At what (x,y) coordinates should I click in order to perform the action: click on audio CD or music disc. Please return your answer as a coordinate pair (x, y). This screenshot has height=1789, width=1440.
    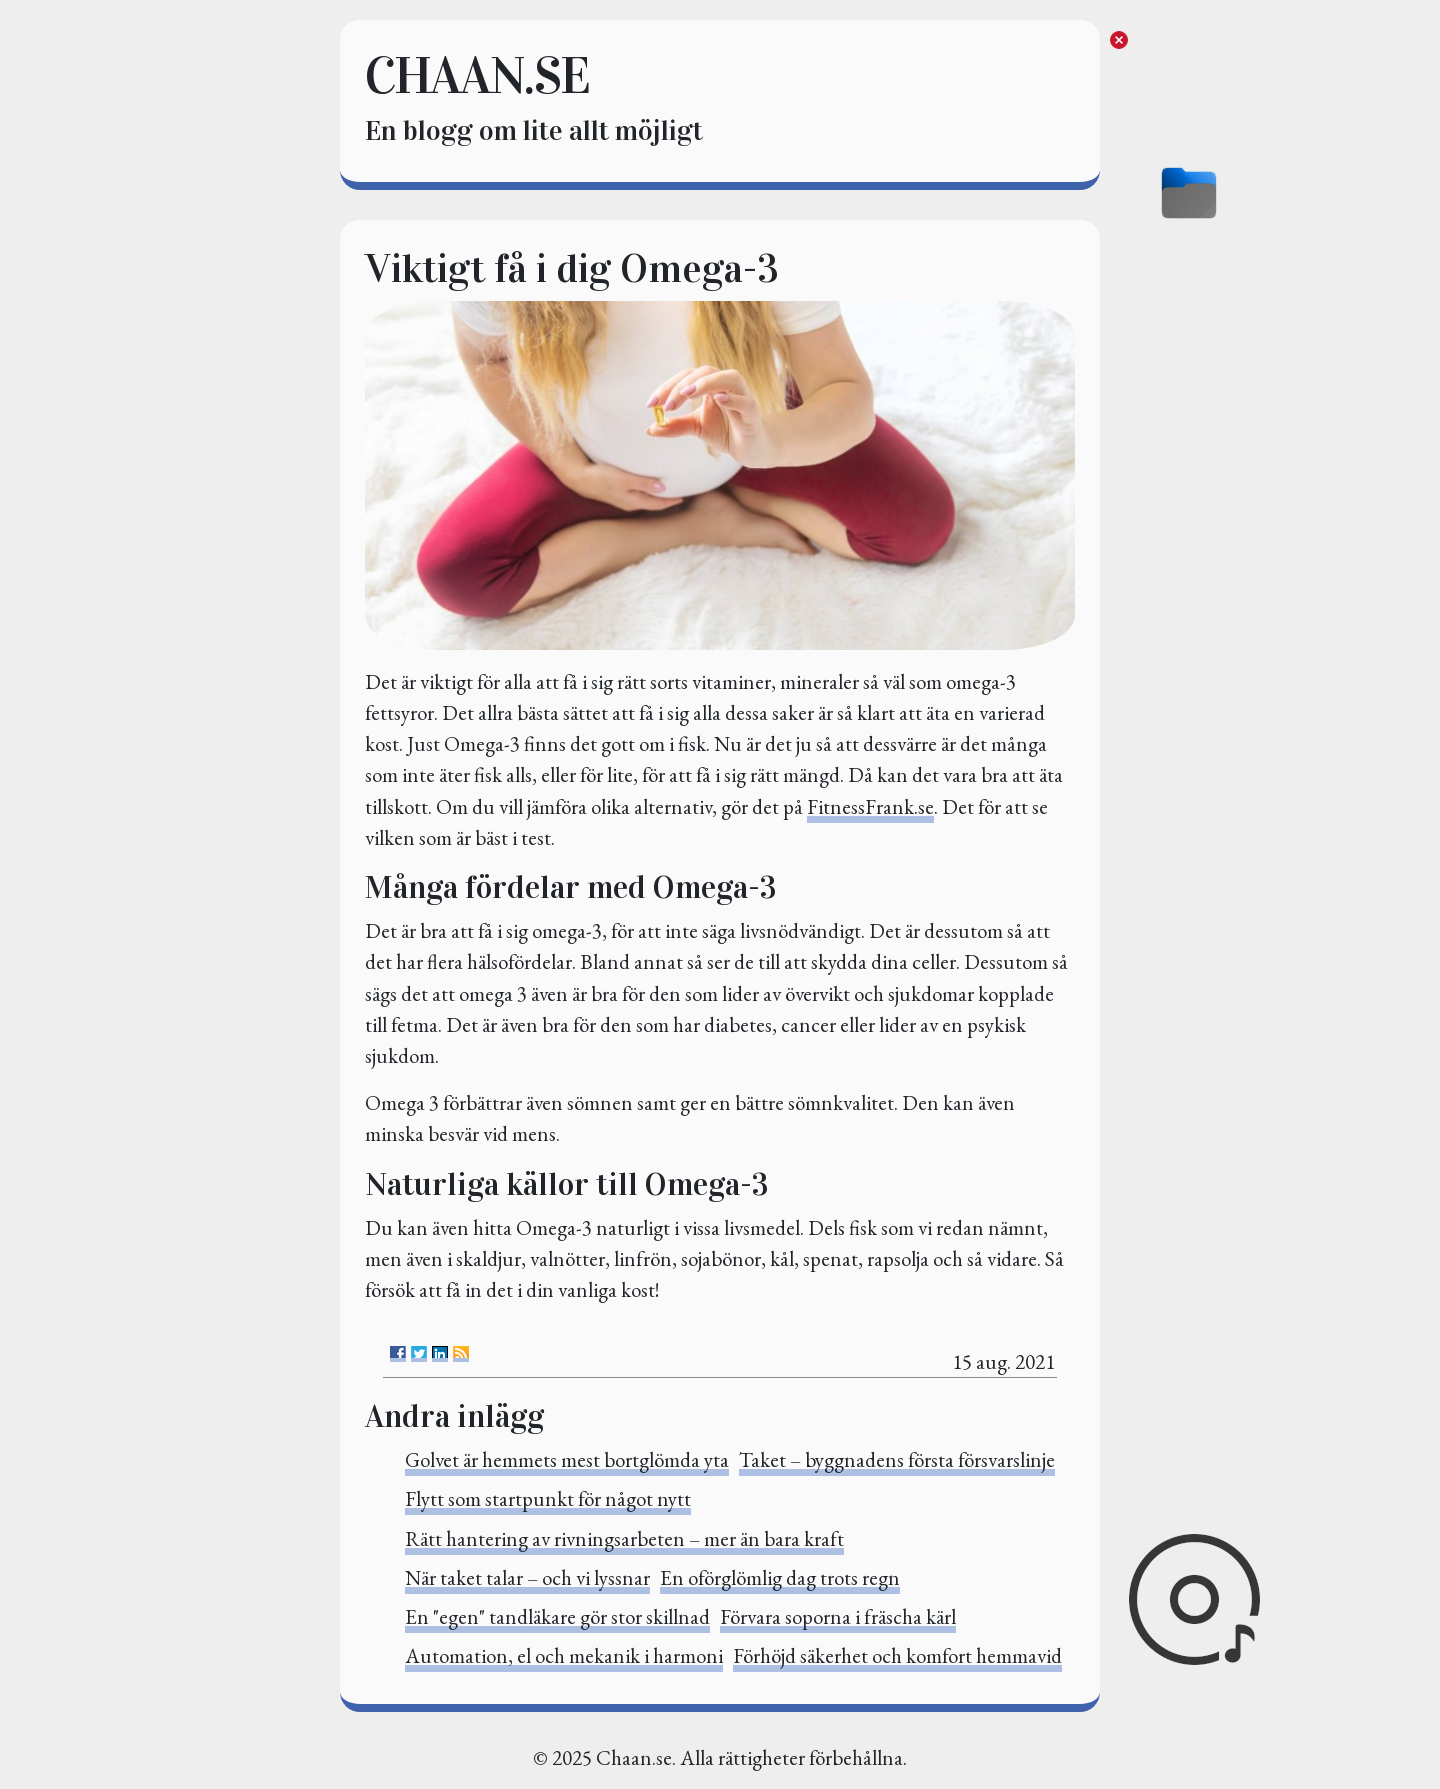
    Looking at the image, I should click on (1194, 1599).